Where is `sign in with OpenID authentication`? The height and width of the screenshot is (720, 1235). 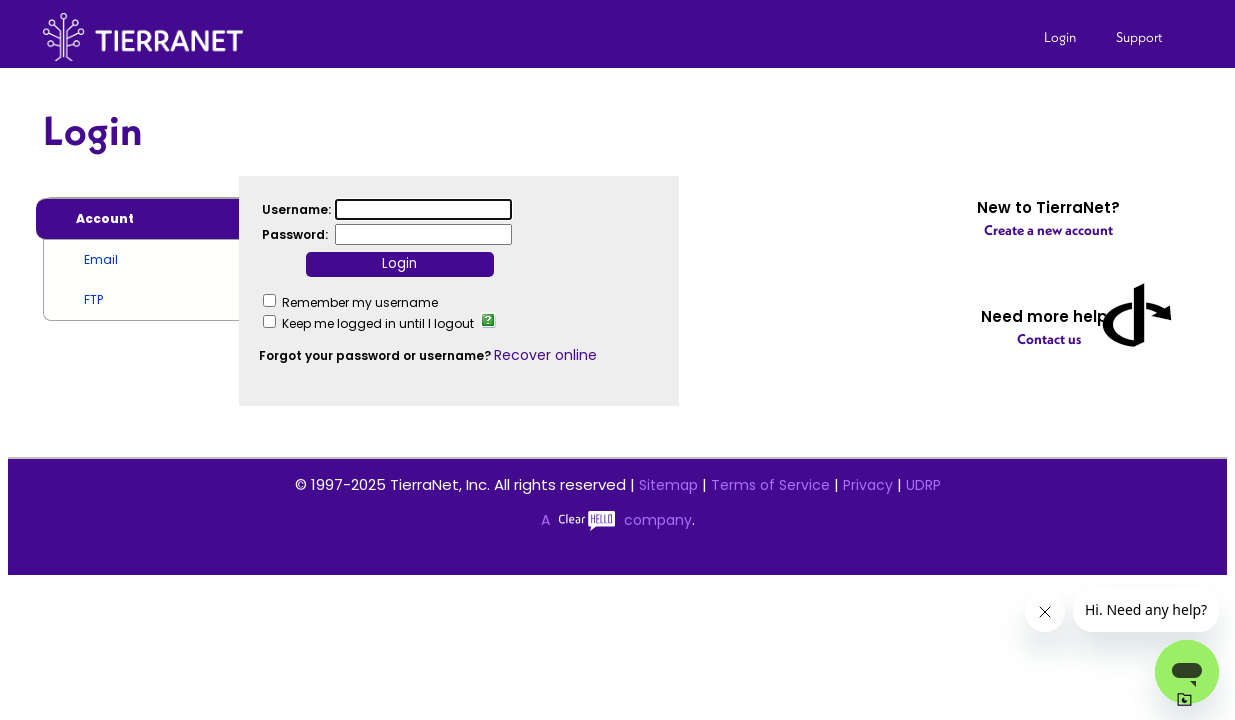
sign in with OpenID authentication is located at coordinates (1137, 315).